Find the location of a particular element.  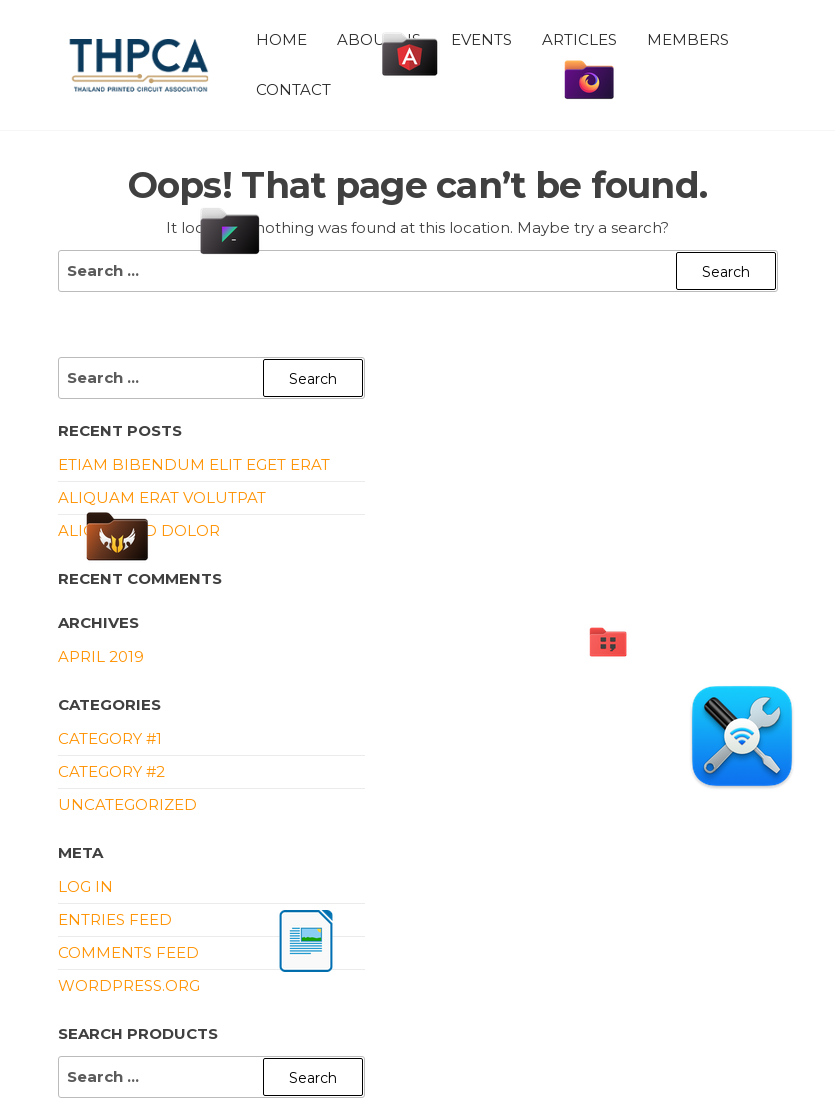

open asus tuf gaming files folder is located at coordinates (117, 538).